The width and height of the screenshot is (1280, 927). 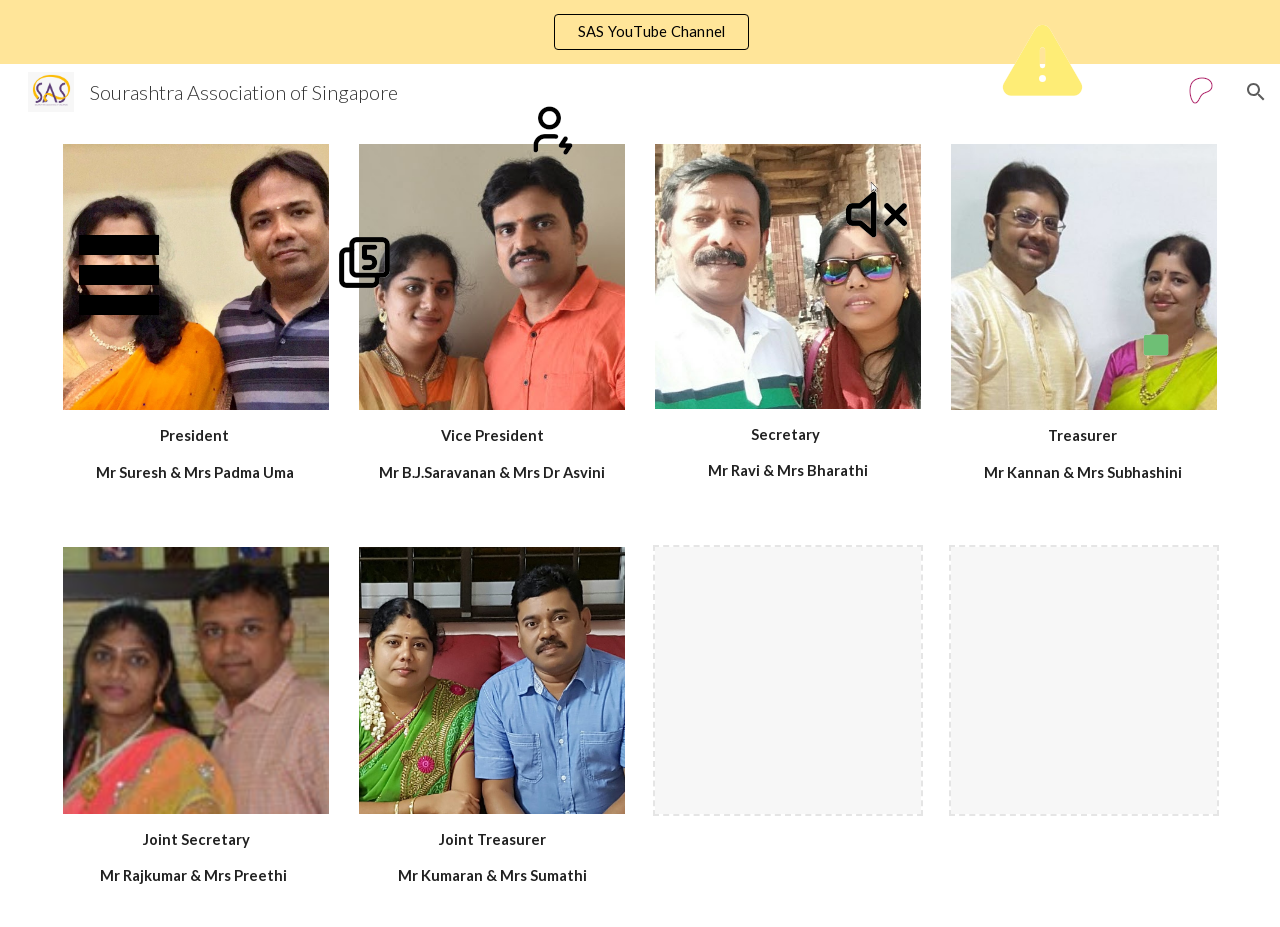 What do you see at coordinates (1042, 59) in the screenshot?
I see `indicates a warning or alert that requires attention` at bounding box center [1042, 59].